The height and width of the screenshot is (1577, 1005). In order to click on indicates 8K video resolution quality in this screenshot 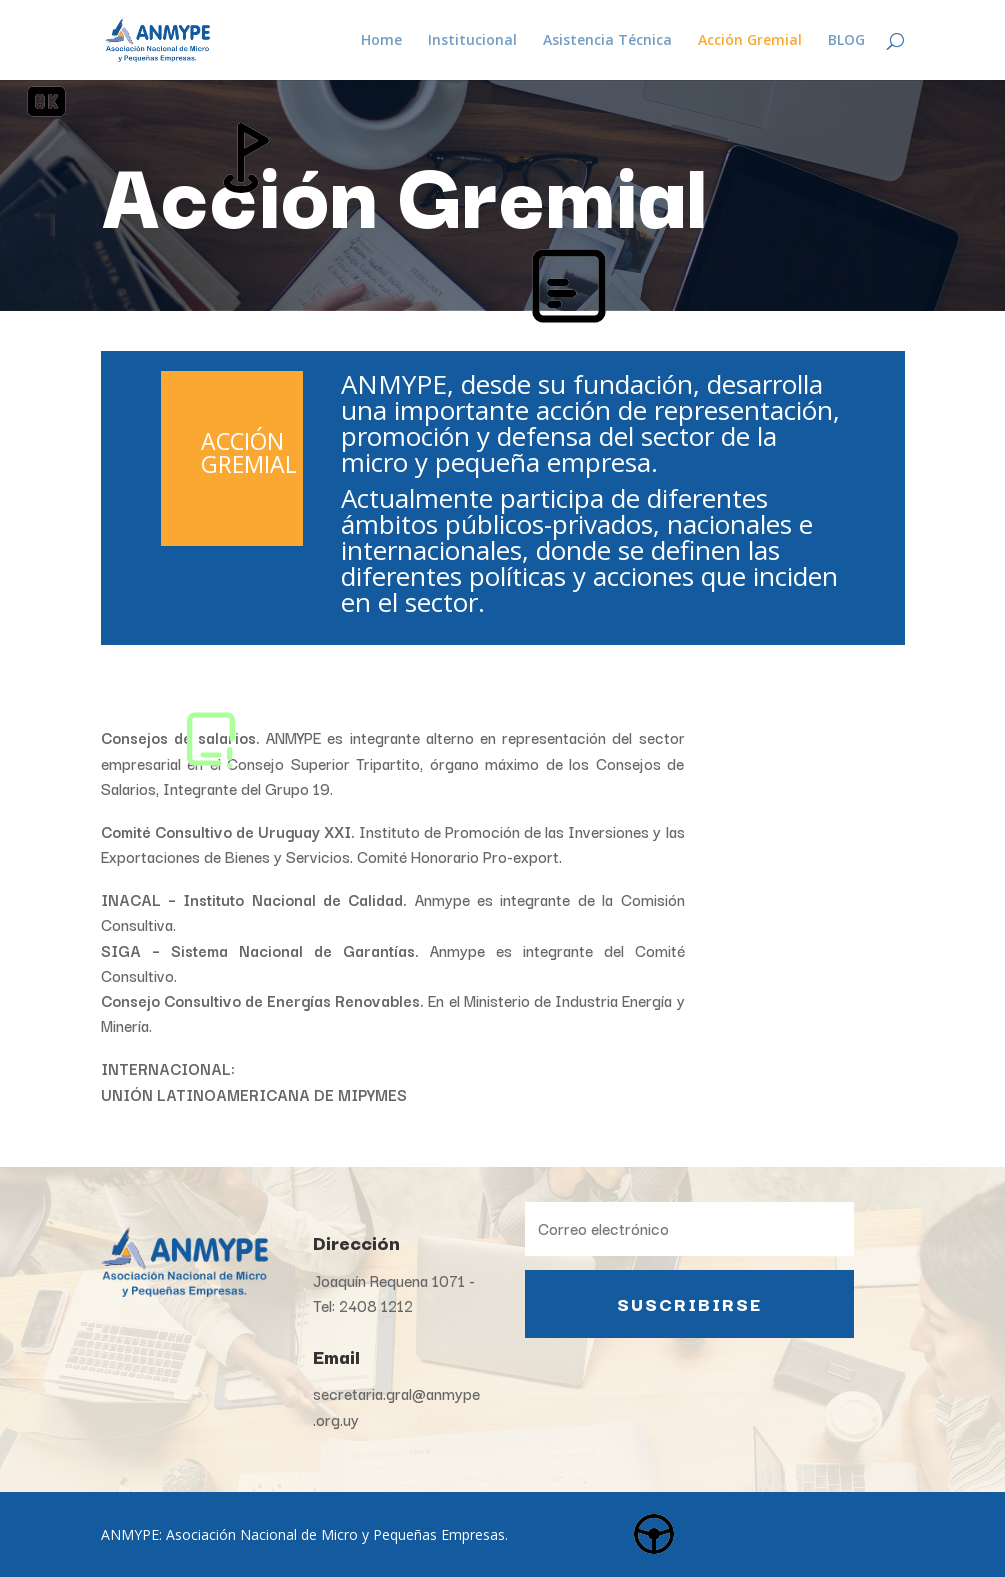, I will do `click(46, 101)`.